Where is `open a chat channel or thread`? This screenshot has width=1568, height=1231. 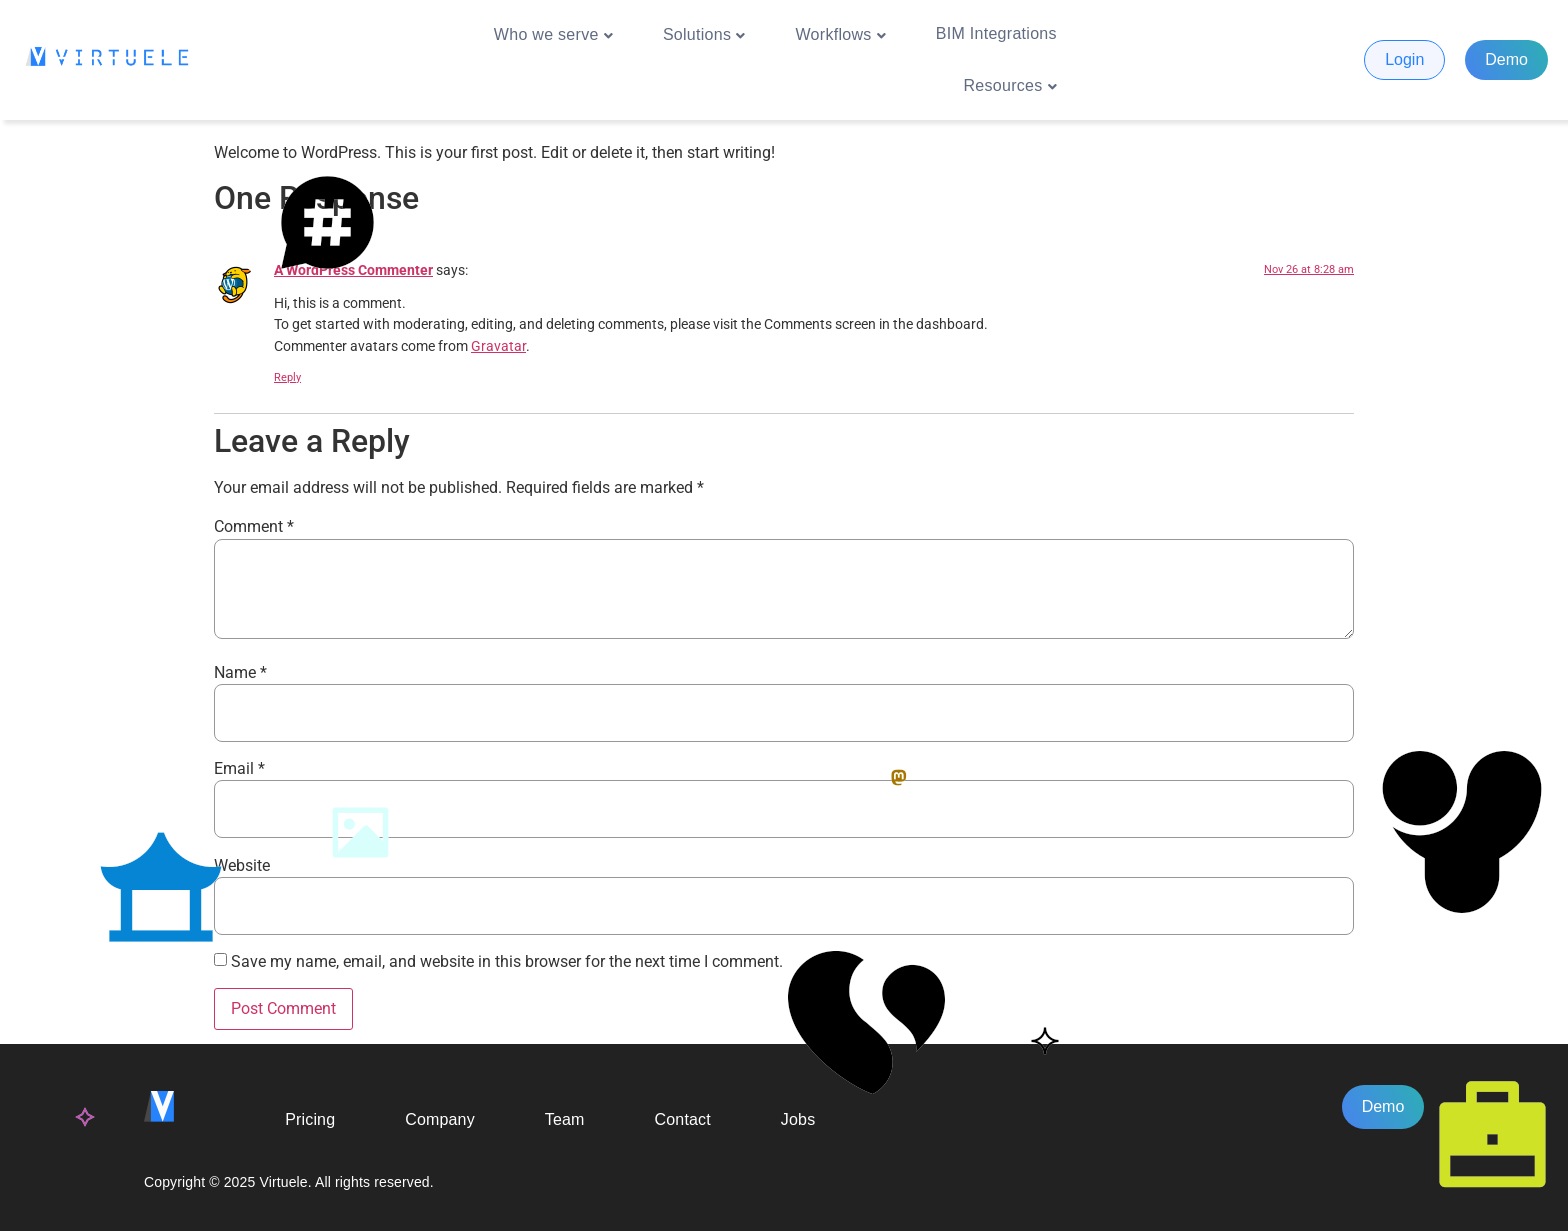
open a chat channel or thread is located at coordinates (327, 222).